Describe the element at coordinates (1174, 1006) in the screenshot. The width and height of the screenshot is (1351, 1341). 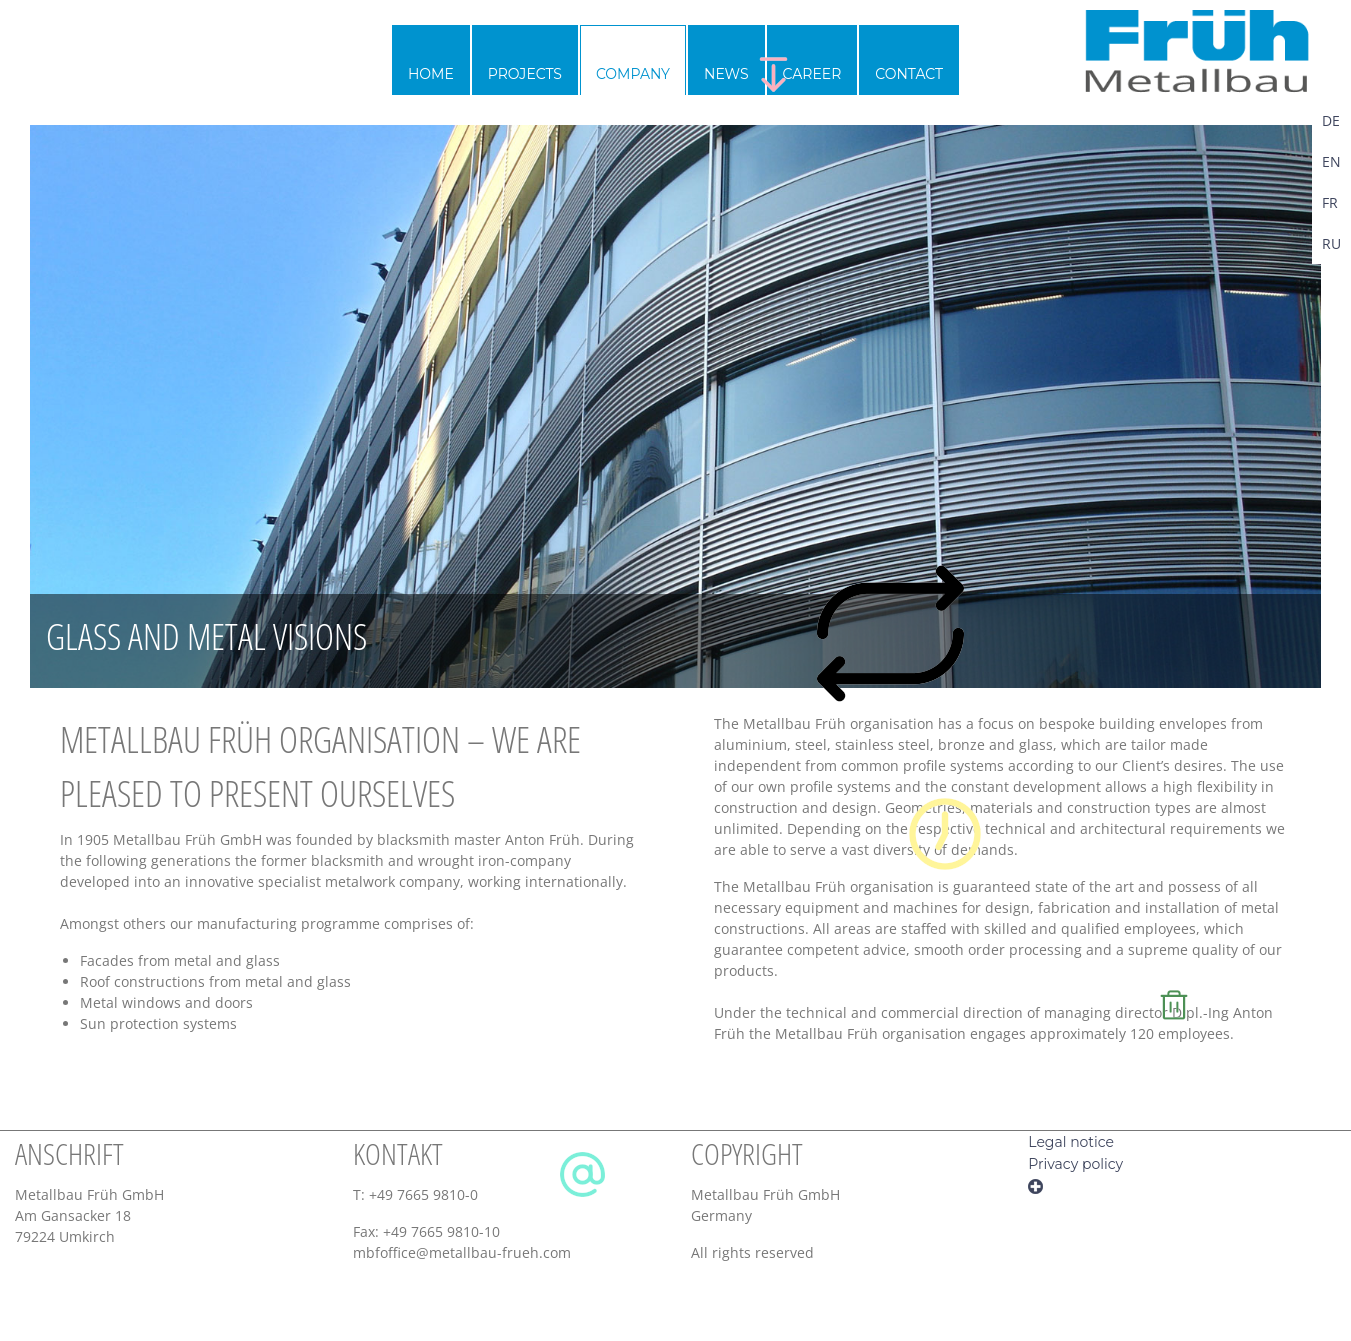
I see `delete this item` at that location.